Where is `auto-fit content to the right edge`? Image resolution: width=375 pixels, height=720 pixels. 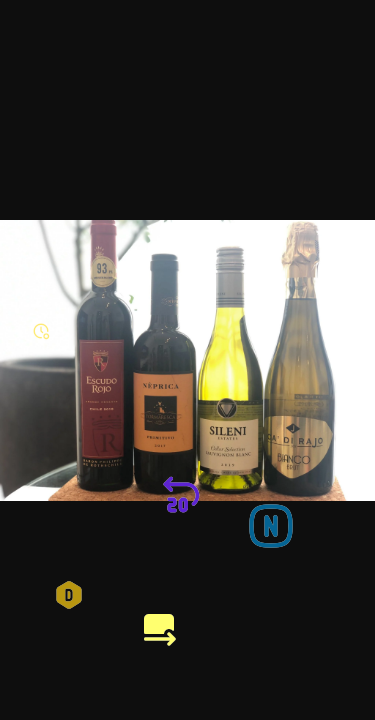 auto-fit content to the right edge is located at coordinates (159, 629).